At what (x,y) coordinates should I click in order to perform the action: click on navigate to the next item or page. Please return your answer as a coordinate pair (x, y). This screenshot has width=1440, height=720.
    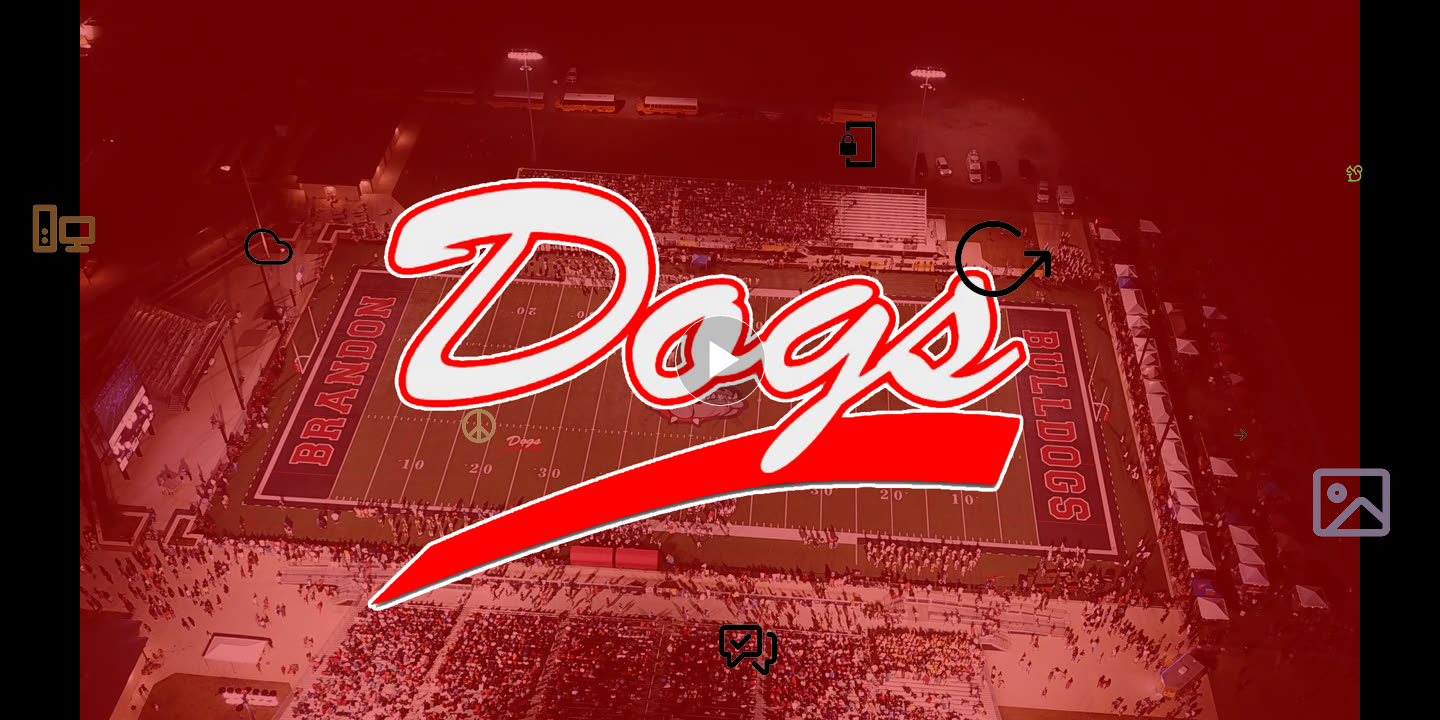
    Looking at the image, I should click on (1240, 435).